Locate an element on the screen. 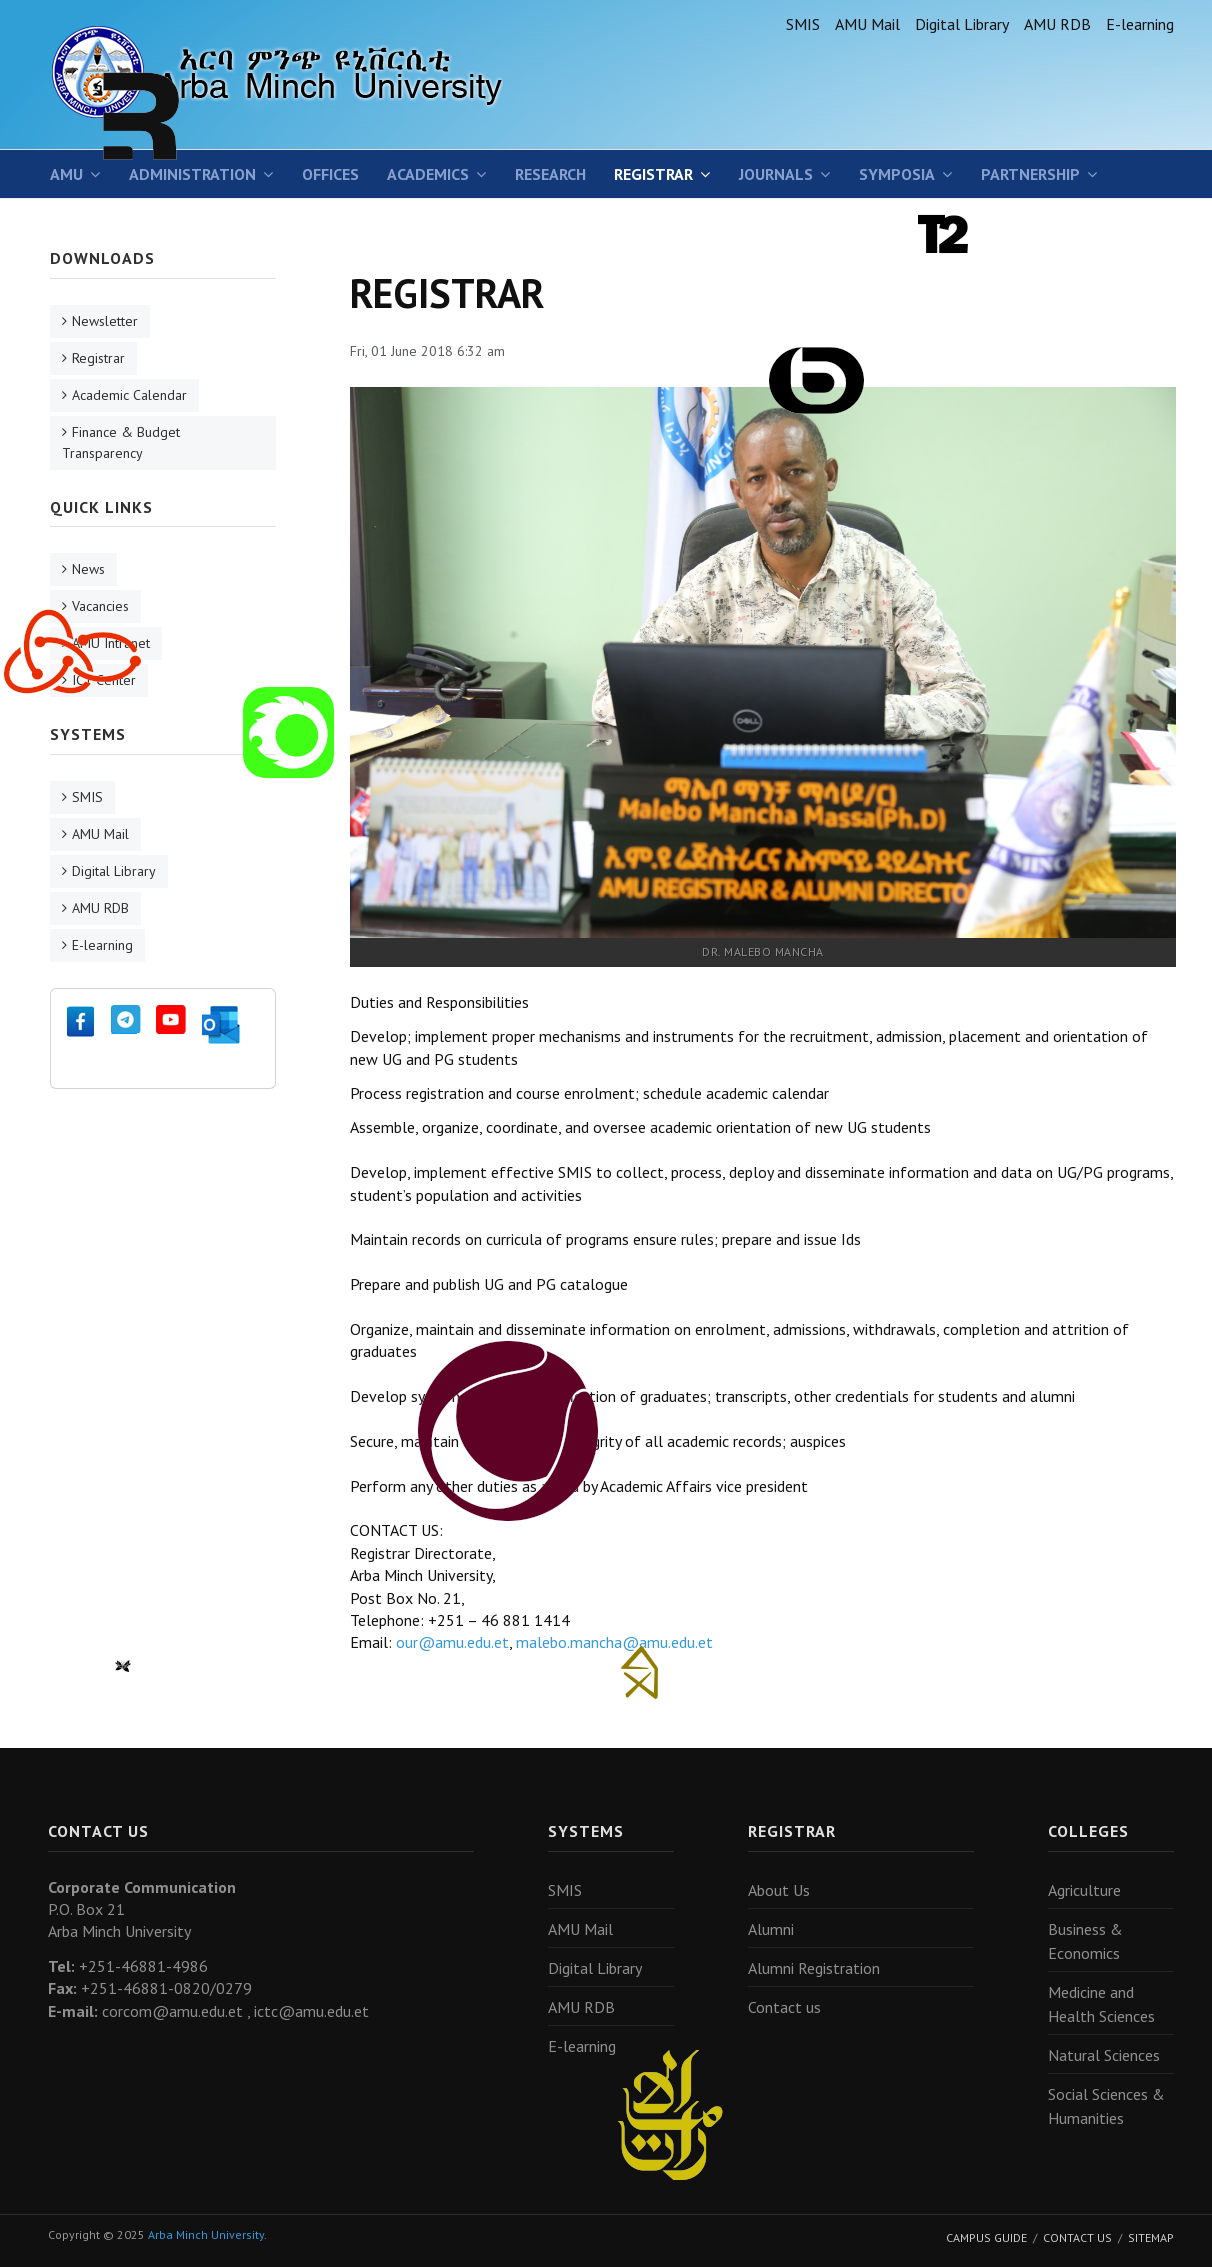  emirates airline logo is located at coordinates (670, 2115).